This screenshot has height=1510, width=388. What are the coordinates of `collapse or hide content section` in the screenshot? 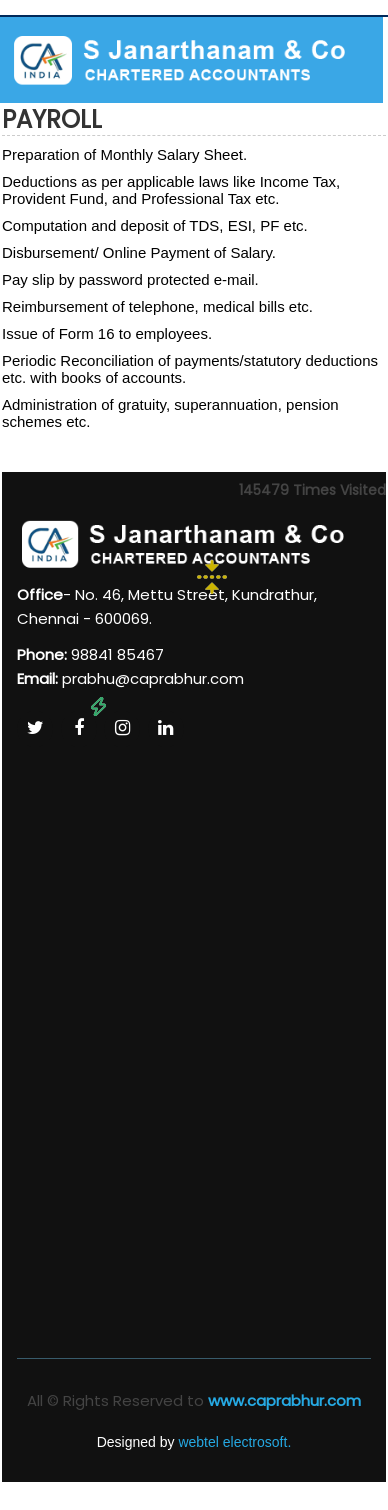 It's located at (212, 577).